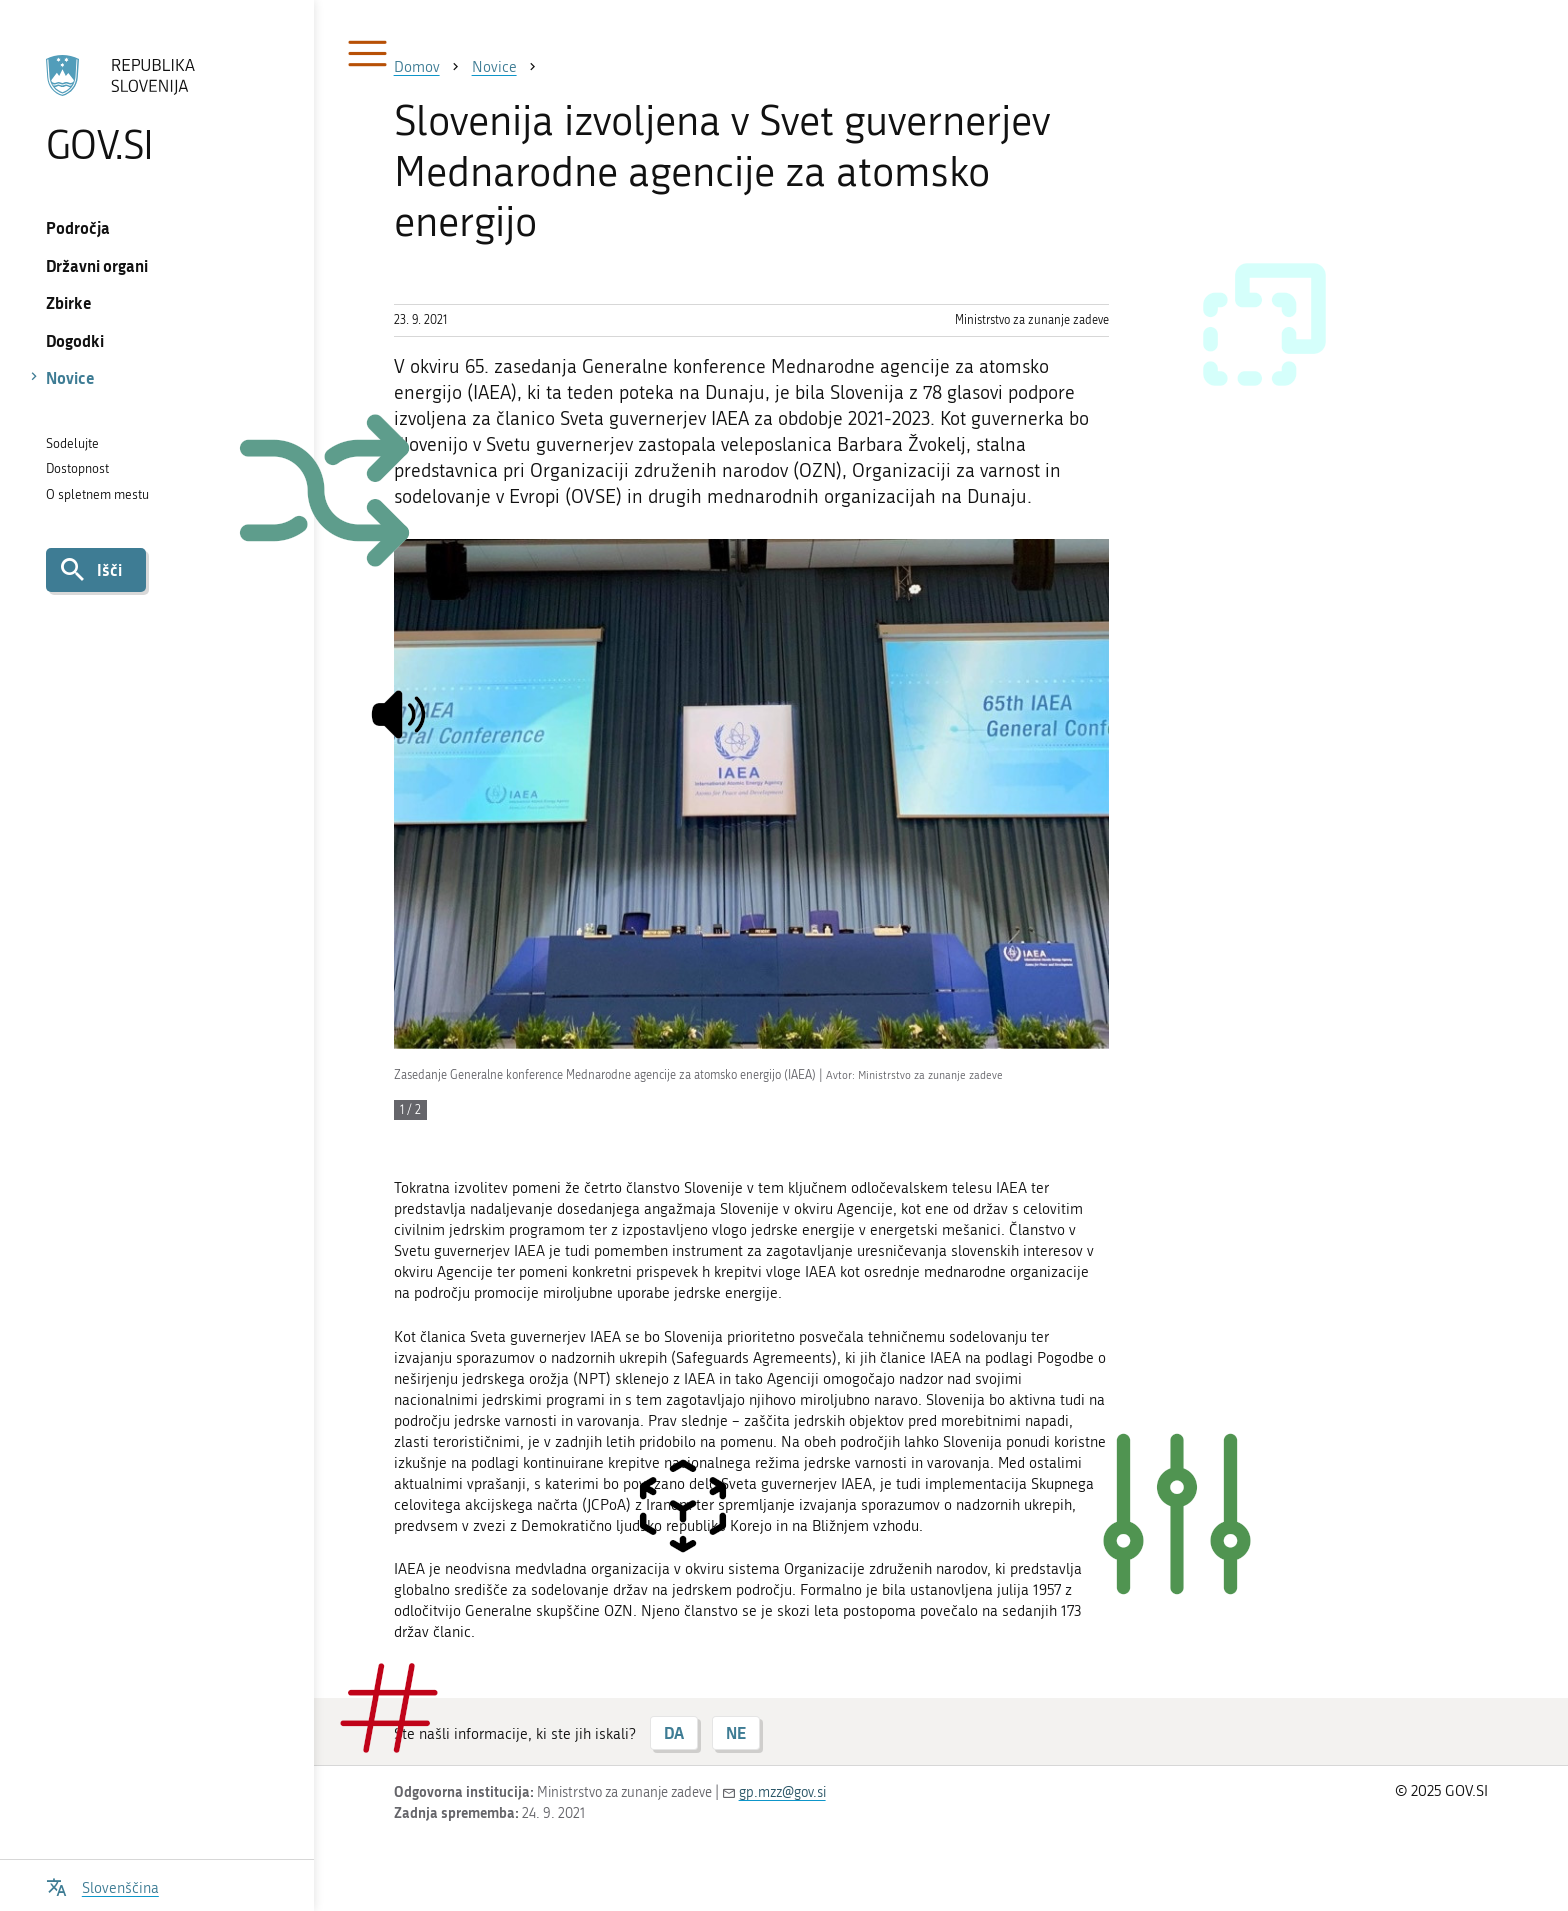 The image size is (1568, 1911). I want to click on shuffle or randomize playback order, so click(324, 490).